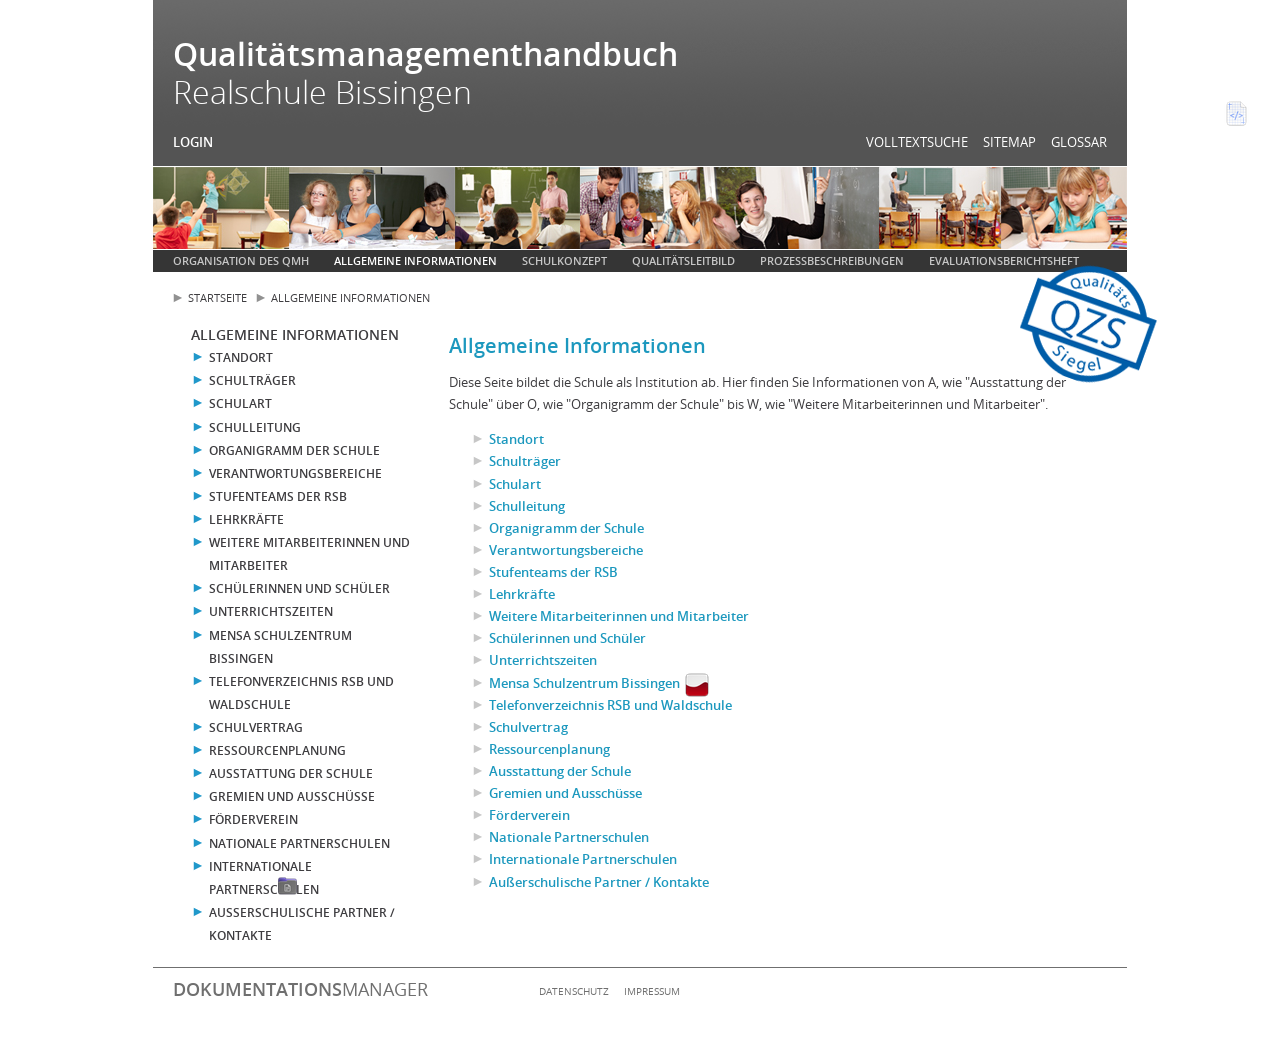  What do you see at coordinates (1236, 113) in the screenshot?
I see `an html template file` at bounding box center [1236, 113].